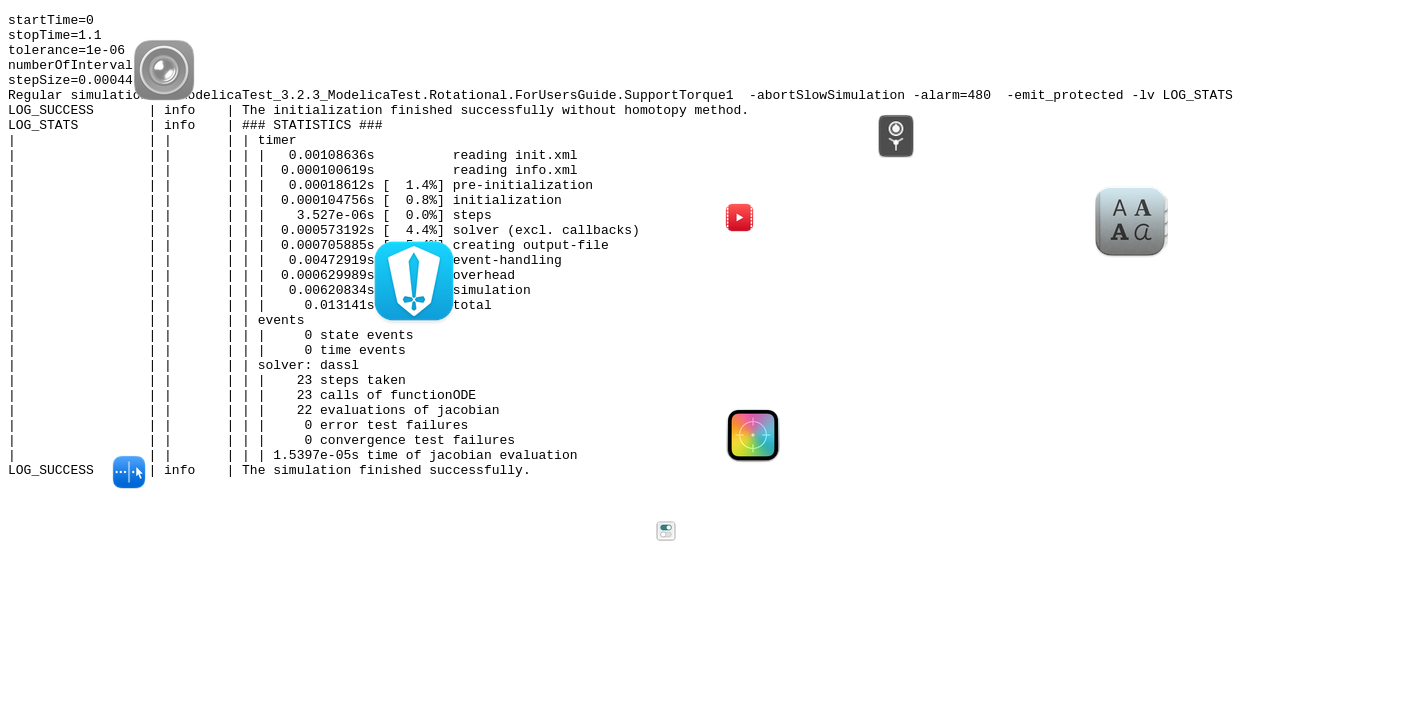 The height and width of the screenshot is (720, 1410). Describe the element at coordinates (164, 70) in the screenshot. I see `open the camera app` at that location.